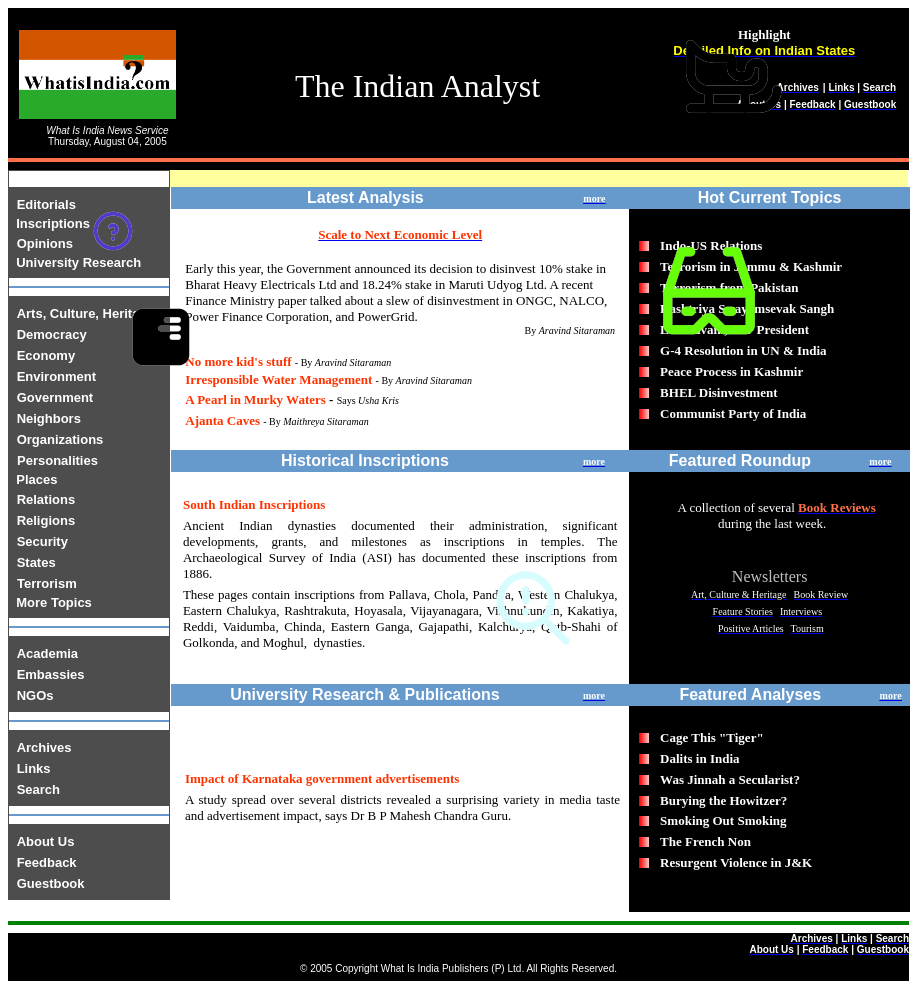 The height and width of the screenshot is (981, 910). Describe the element at coordinates (161, 337) in the screenshot. I see `align content to top-right of container` at that location.